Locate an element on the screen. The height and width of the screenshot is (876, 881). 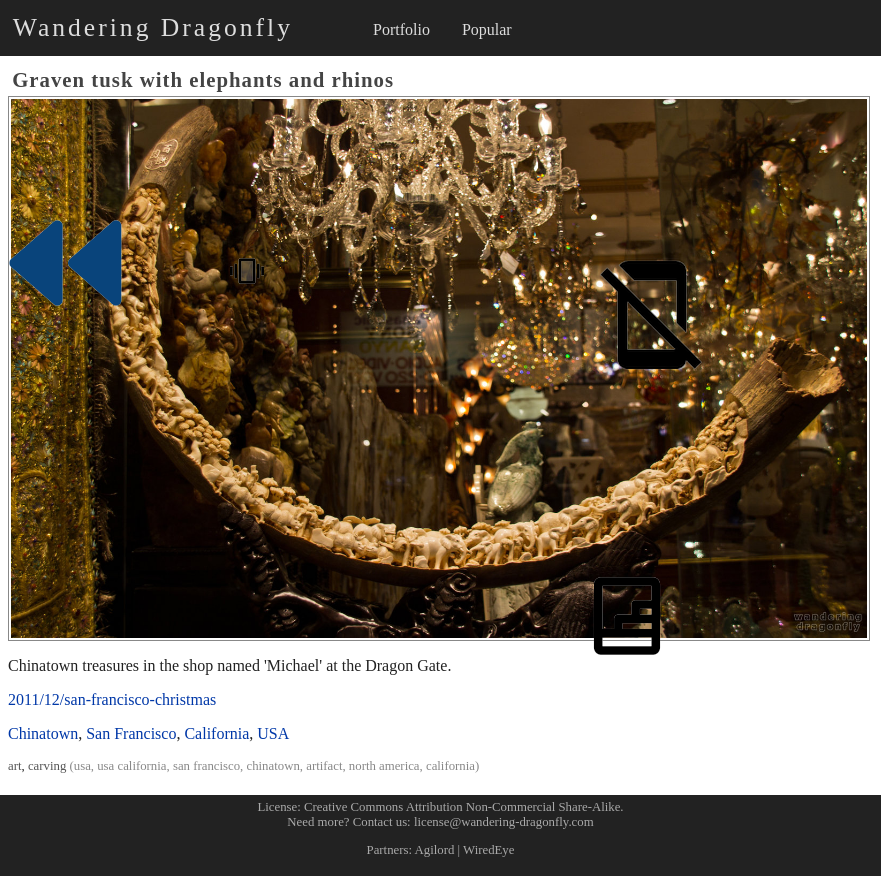
disable mobile device or phone features is located at coordinates (652, 315).